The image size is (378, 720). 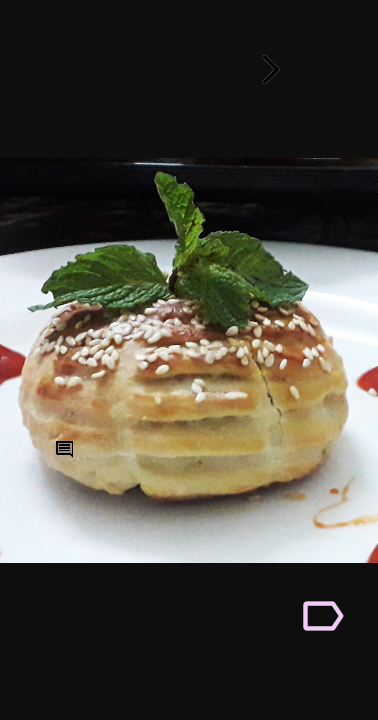 I want to click on navigate to the next item or screen, so click(x=270, y=69).